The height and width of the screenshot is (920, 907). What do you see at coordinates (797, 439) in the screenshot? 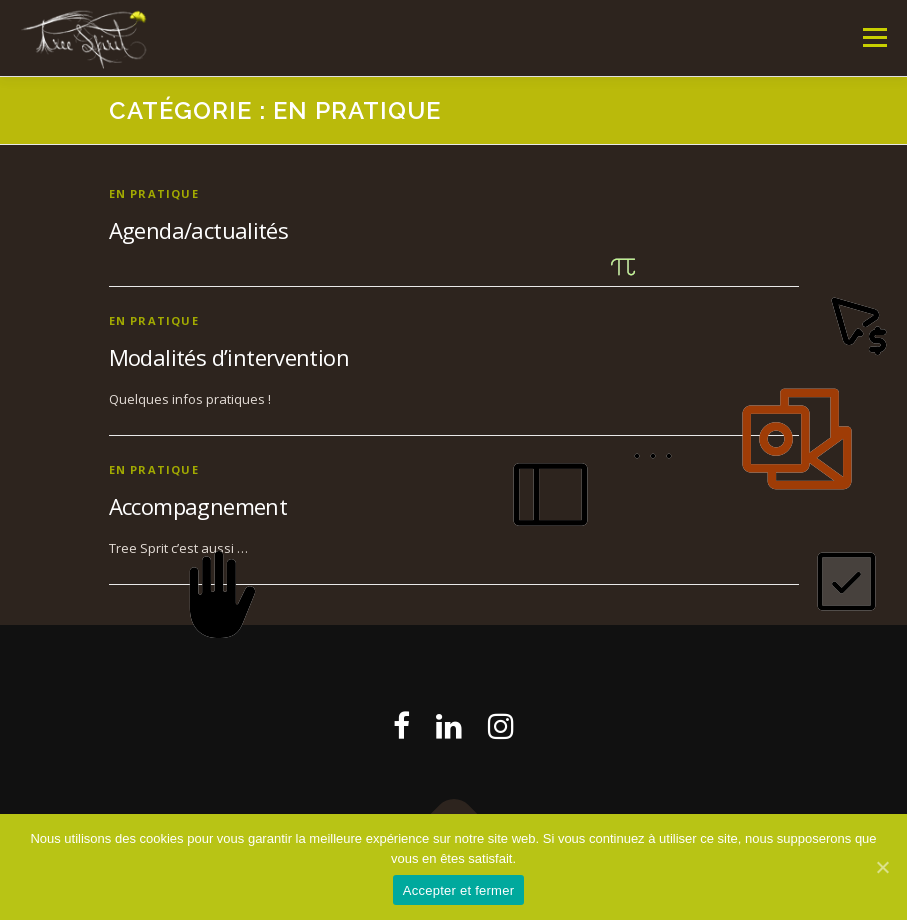
I see `open Microsoft Outlook email` at bounding box center [797, 439].